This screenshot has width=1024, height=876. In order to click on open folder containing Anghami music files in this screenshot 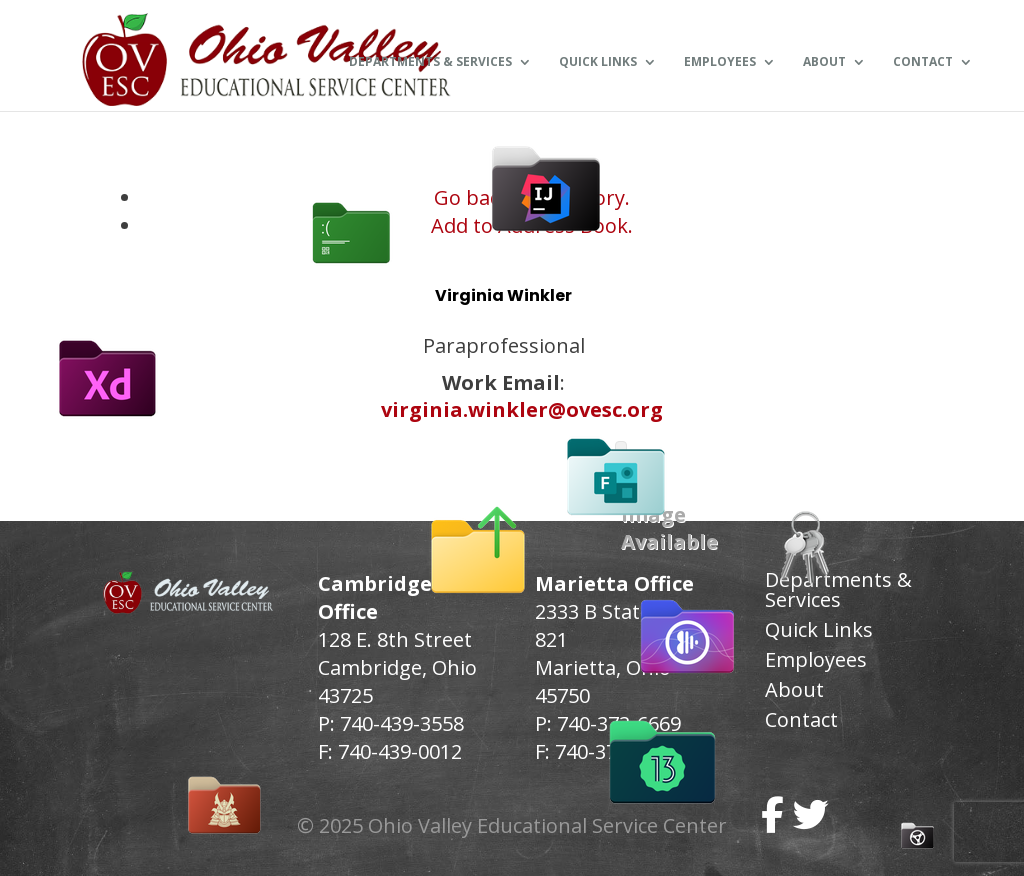, I will do `click(687, 639)`.